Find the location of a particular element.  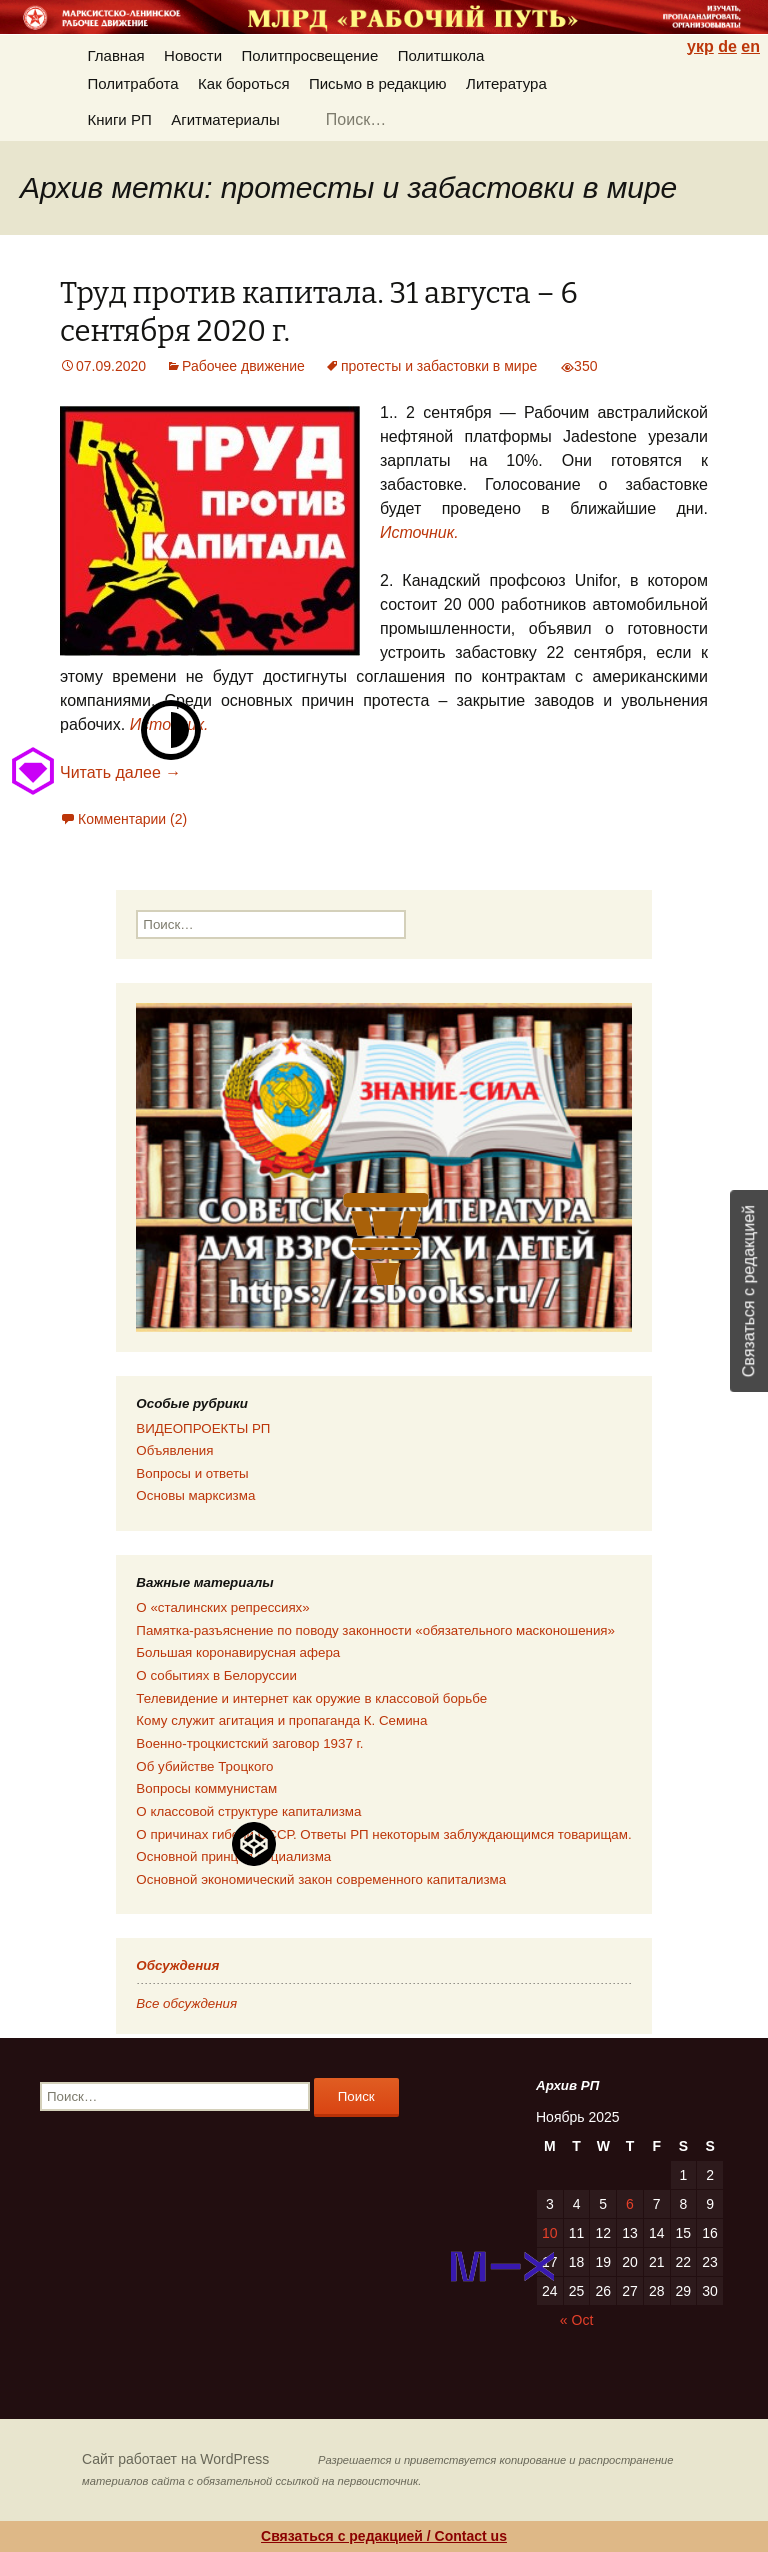

visit the RubyGems package repository is located at coordinates (33, 771).